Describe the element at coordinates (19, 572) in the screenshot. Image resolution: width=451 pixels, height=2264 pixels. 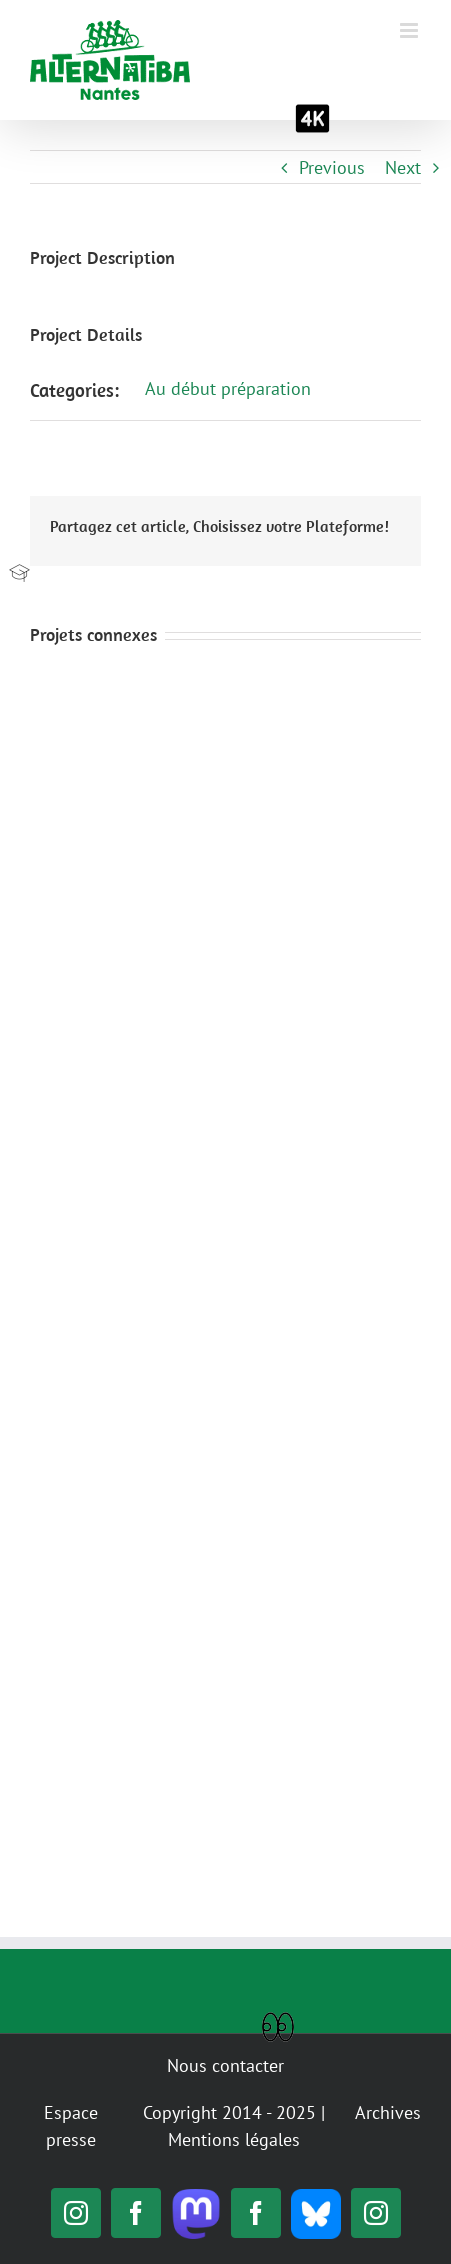
I see `access education or learning features` at that location.